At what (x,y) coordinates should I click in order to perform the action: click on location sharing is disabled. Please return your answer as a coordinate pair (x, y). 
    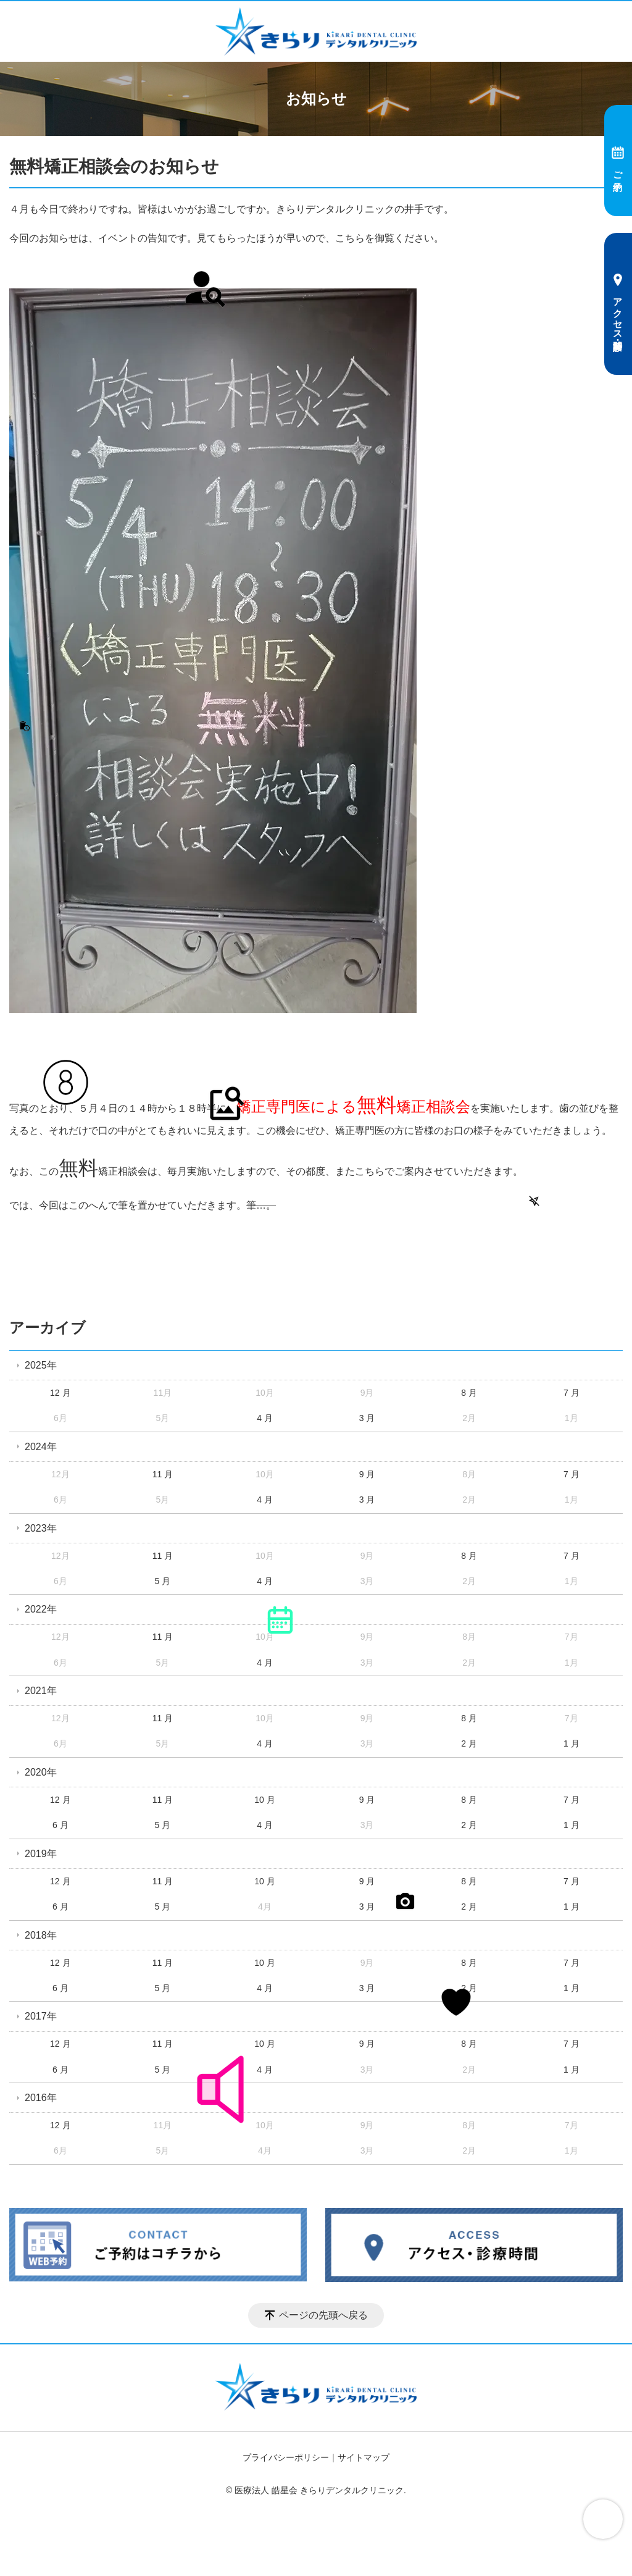
    Looking at the image, I should click on (534, 1201).